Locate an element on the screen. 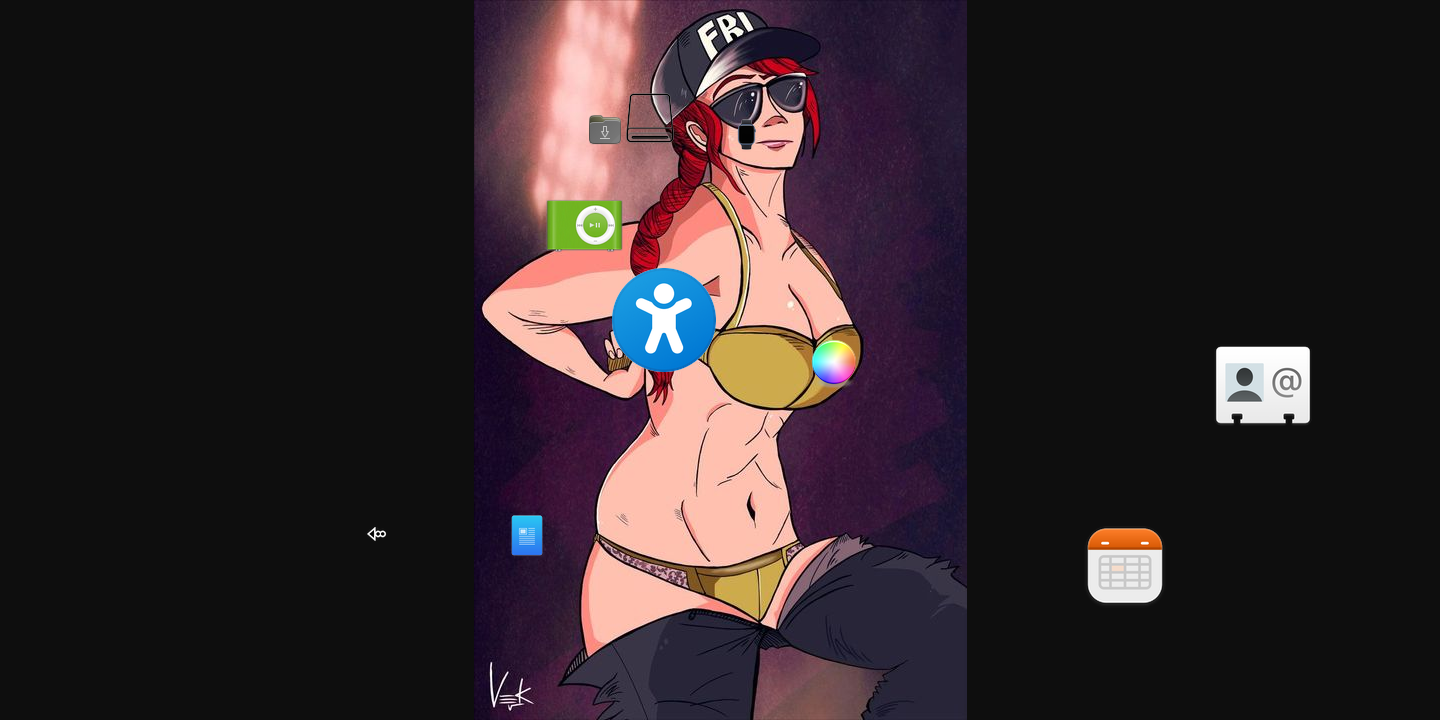 Image resolution: width=1440 pixels, height=720 pixels. access removable disk in sidebar is located at coordinates (650, 118).